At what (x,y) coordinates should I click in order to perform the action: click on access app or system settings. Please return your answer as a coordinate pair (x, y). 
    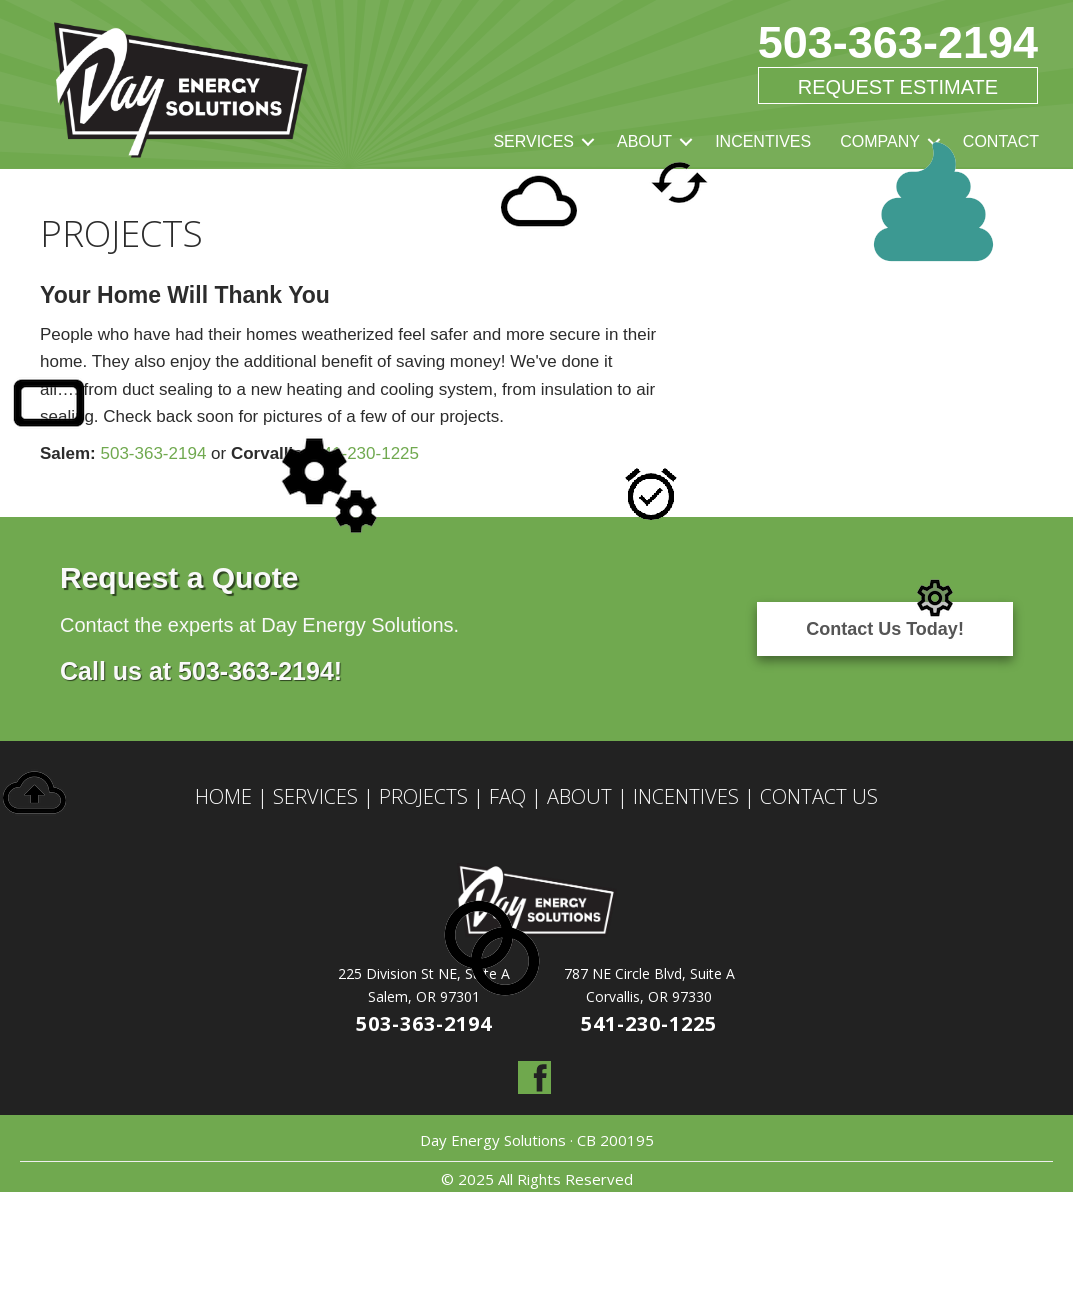
    Looking at the image, I should click on (935, 598).